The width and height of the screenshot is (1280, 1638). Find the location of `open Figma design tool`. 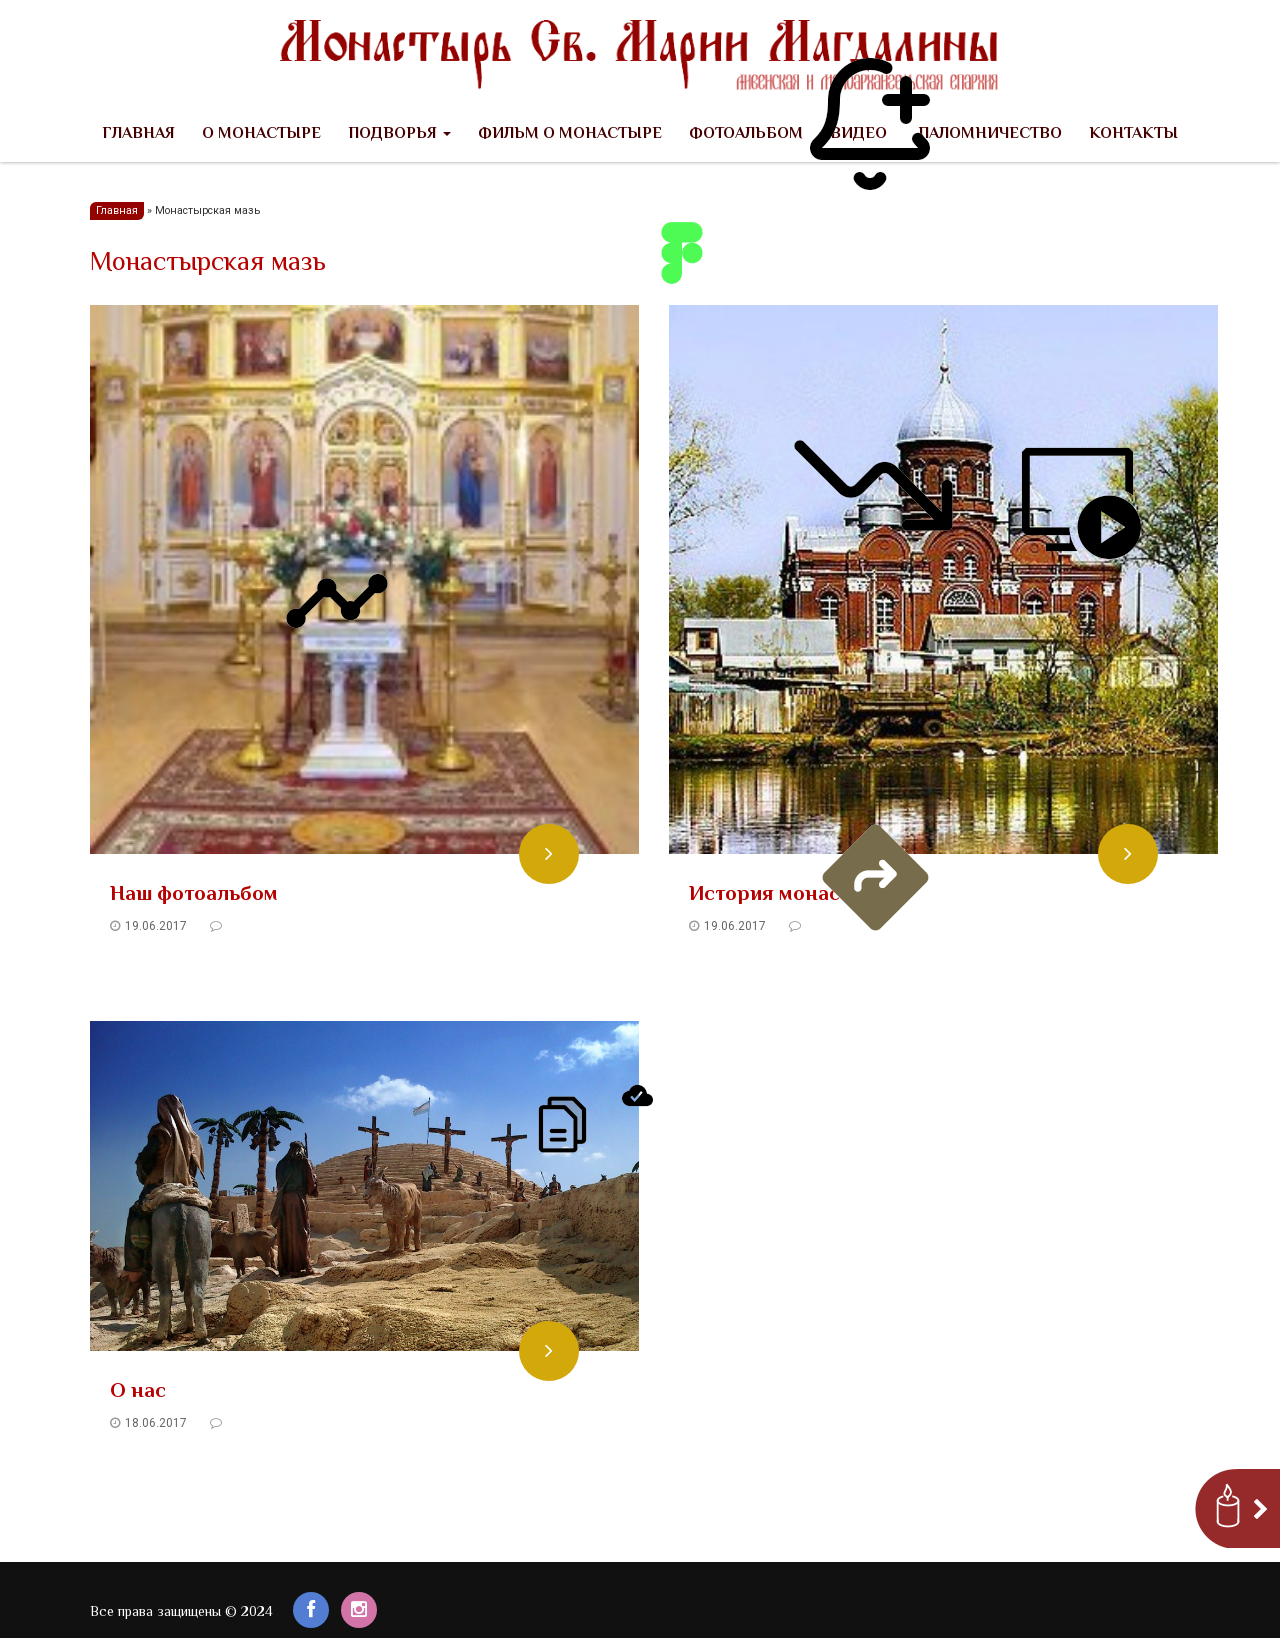

open Figma design tool is located at coordinates (682, 253).